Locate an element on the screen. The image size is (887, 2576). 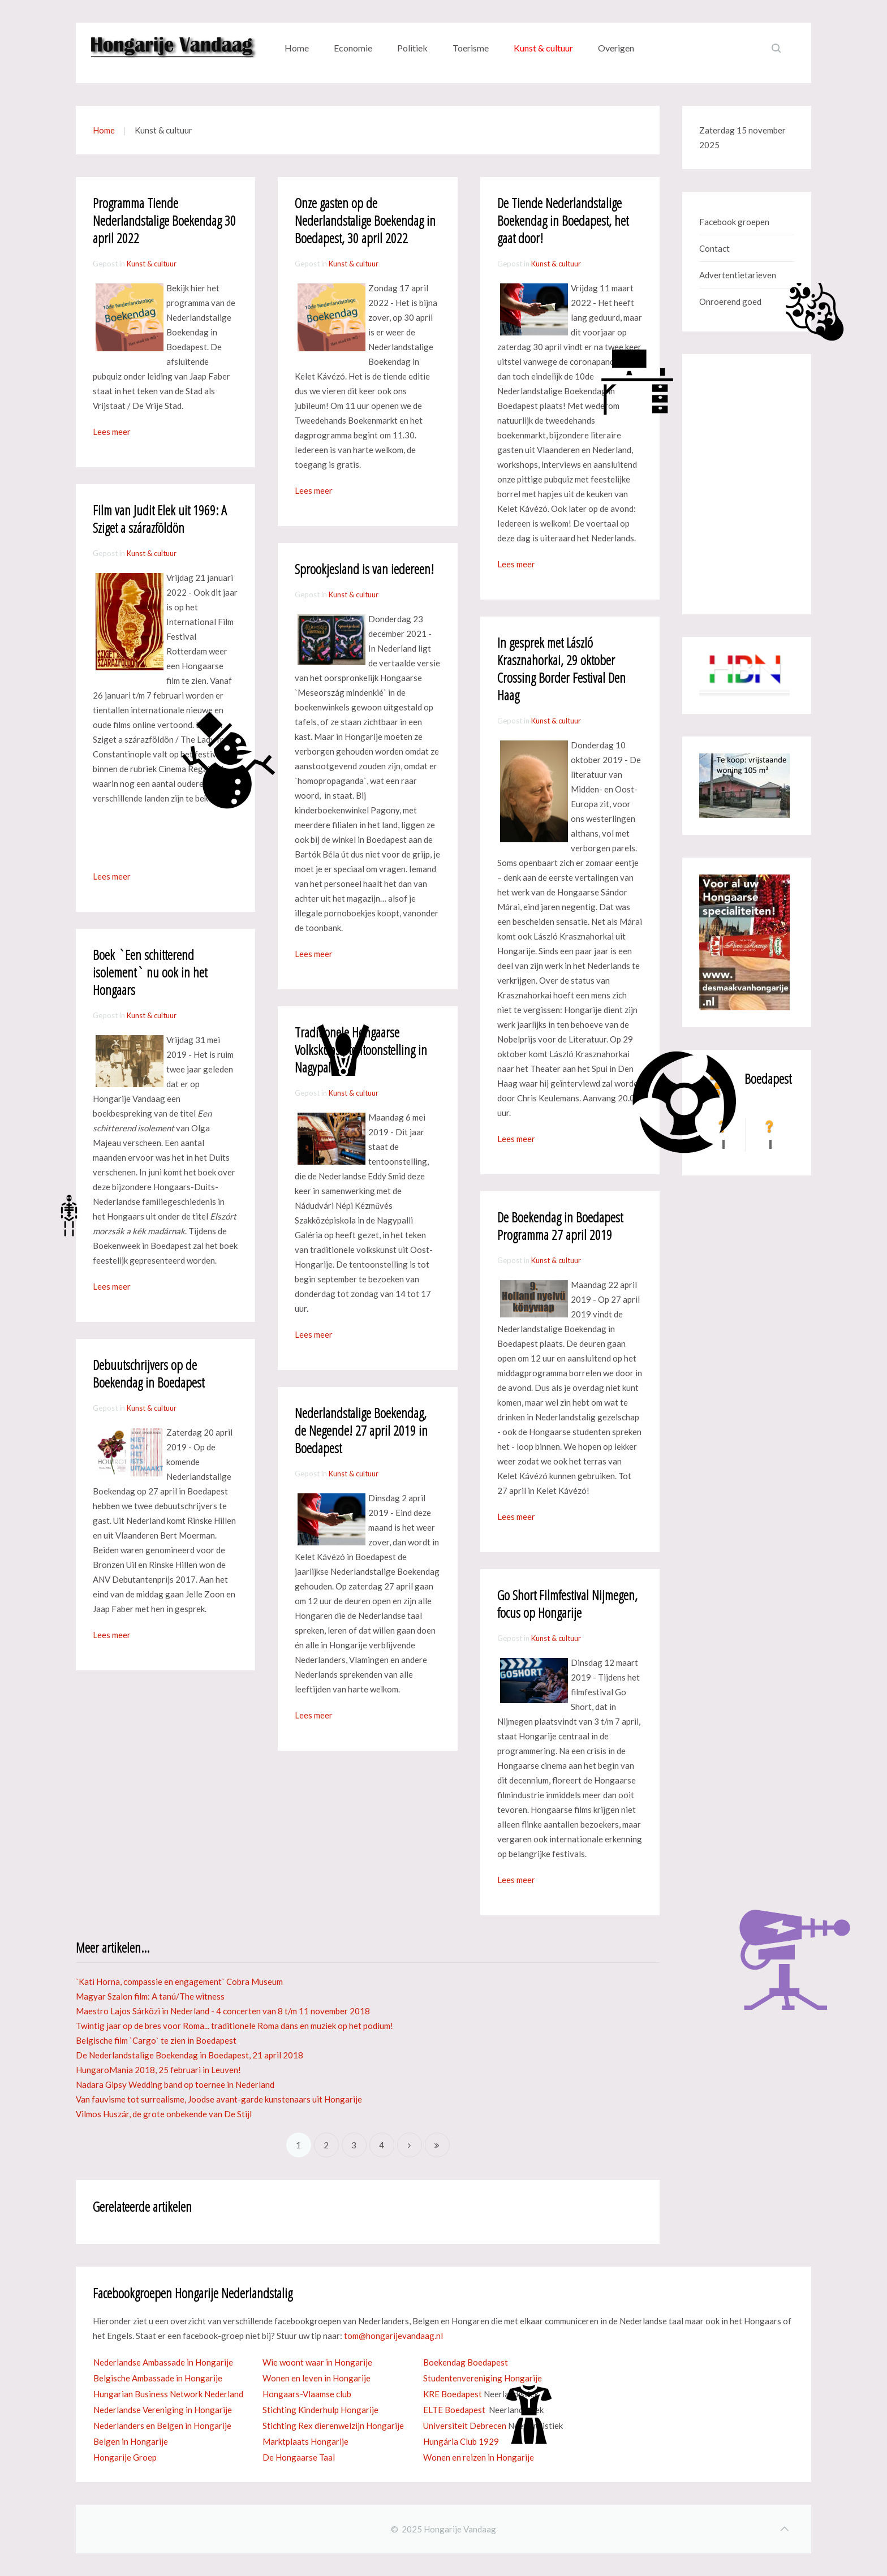
winter or holiday-themed content is located at coordinates (227, 760).